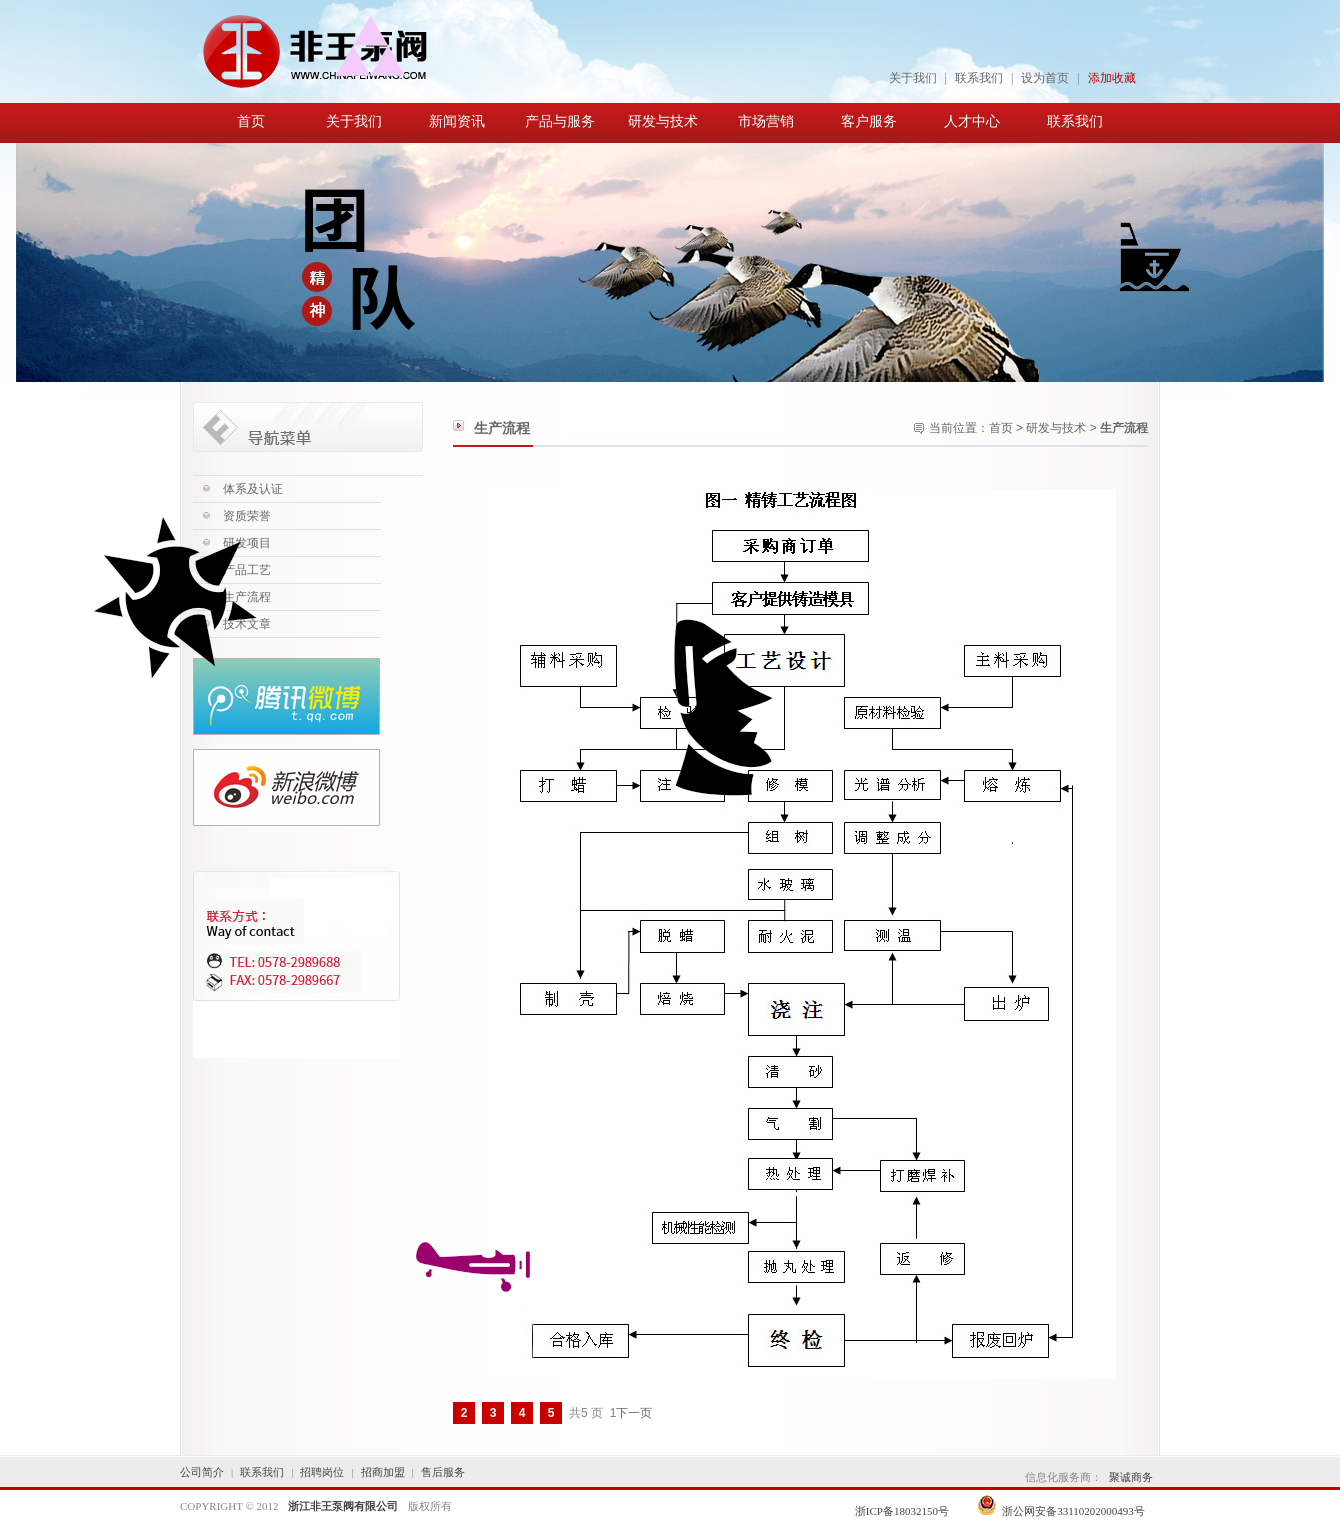 This screenshot has width=1340, height=1528. Describe the element at coordinates (473, 1267) in the screenshot. I see `enable airplane mode` at that location.